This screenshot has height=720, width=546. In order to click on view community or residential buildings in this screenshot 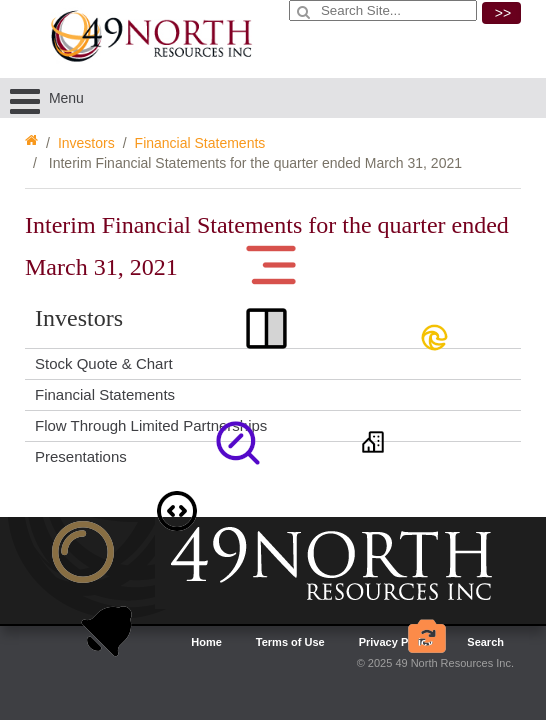, I will do `click(373, 442)`.